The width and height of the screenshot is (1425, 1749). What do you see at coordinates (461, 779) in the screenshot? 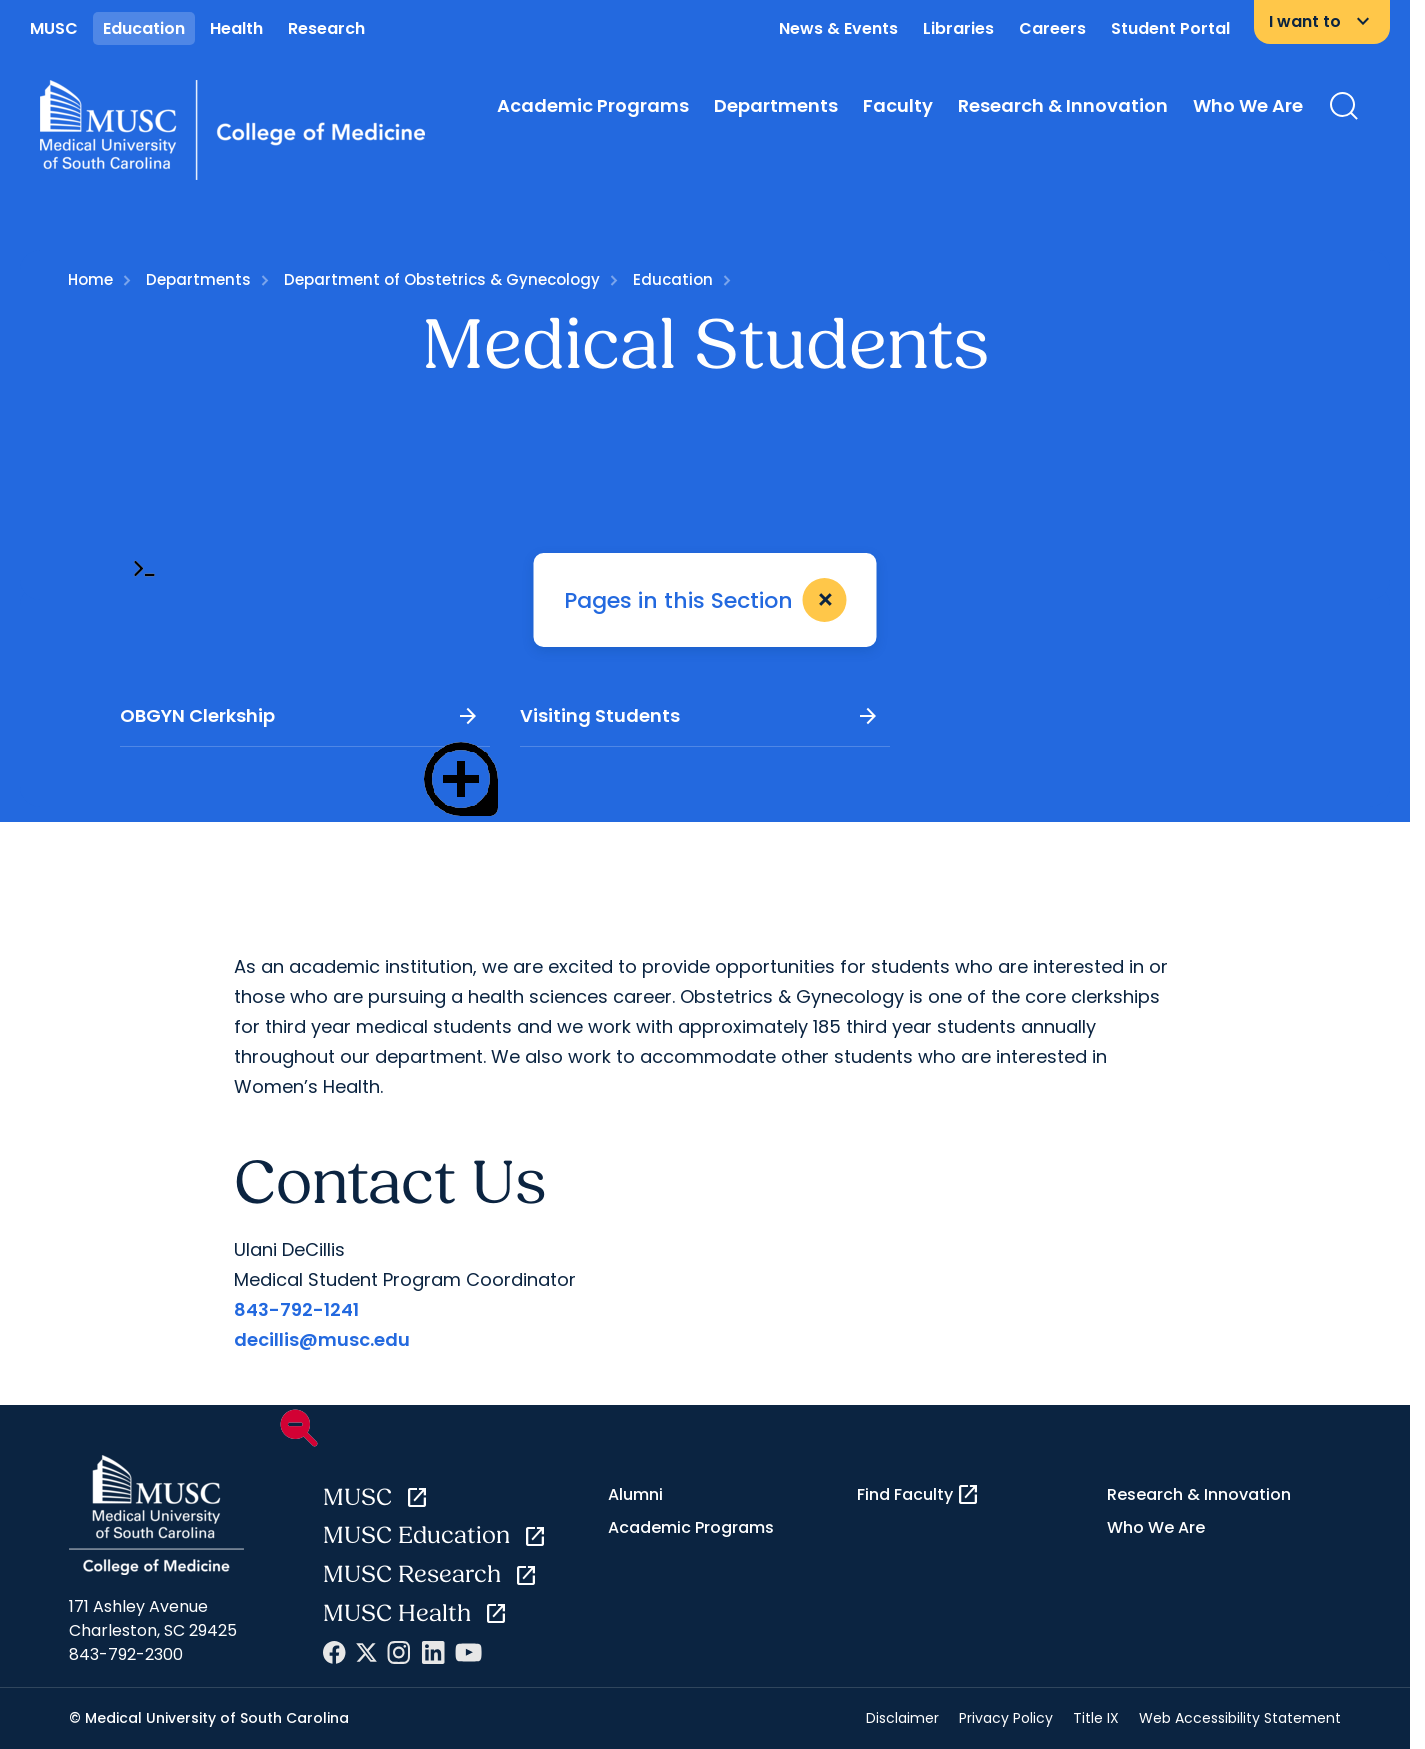
I see `zoom in on image` at bounding box center [461, 779].